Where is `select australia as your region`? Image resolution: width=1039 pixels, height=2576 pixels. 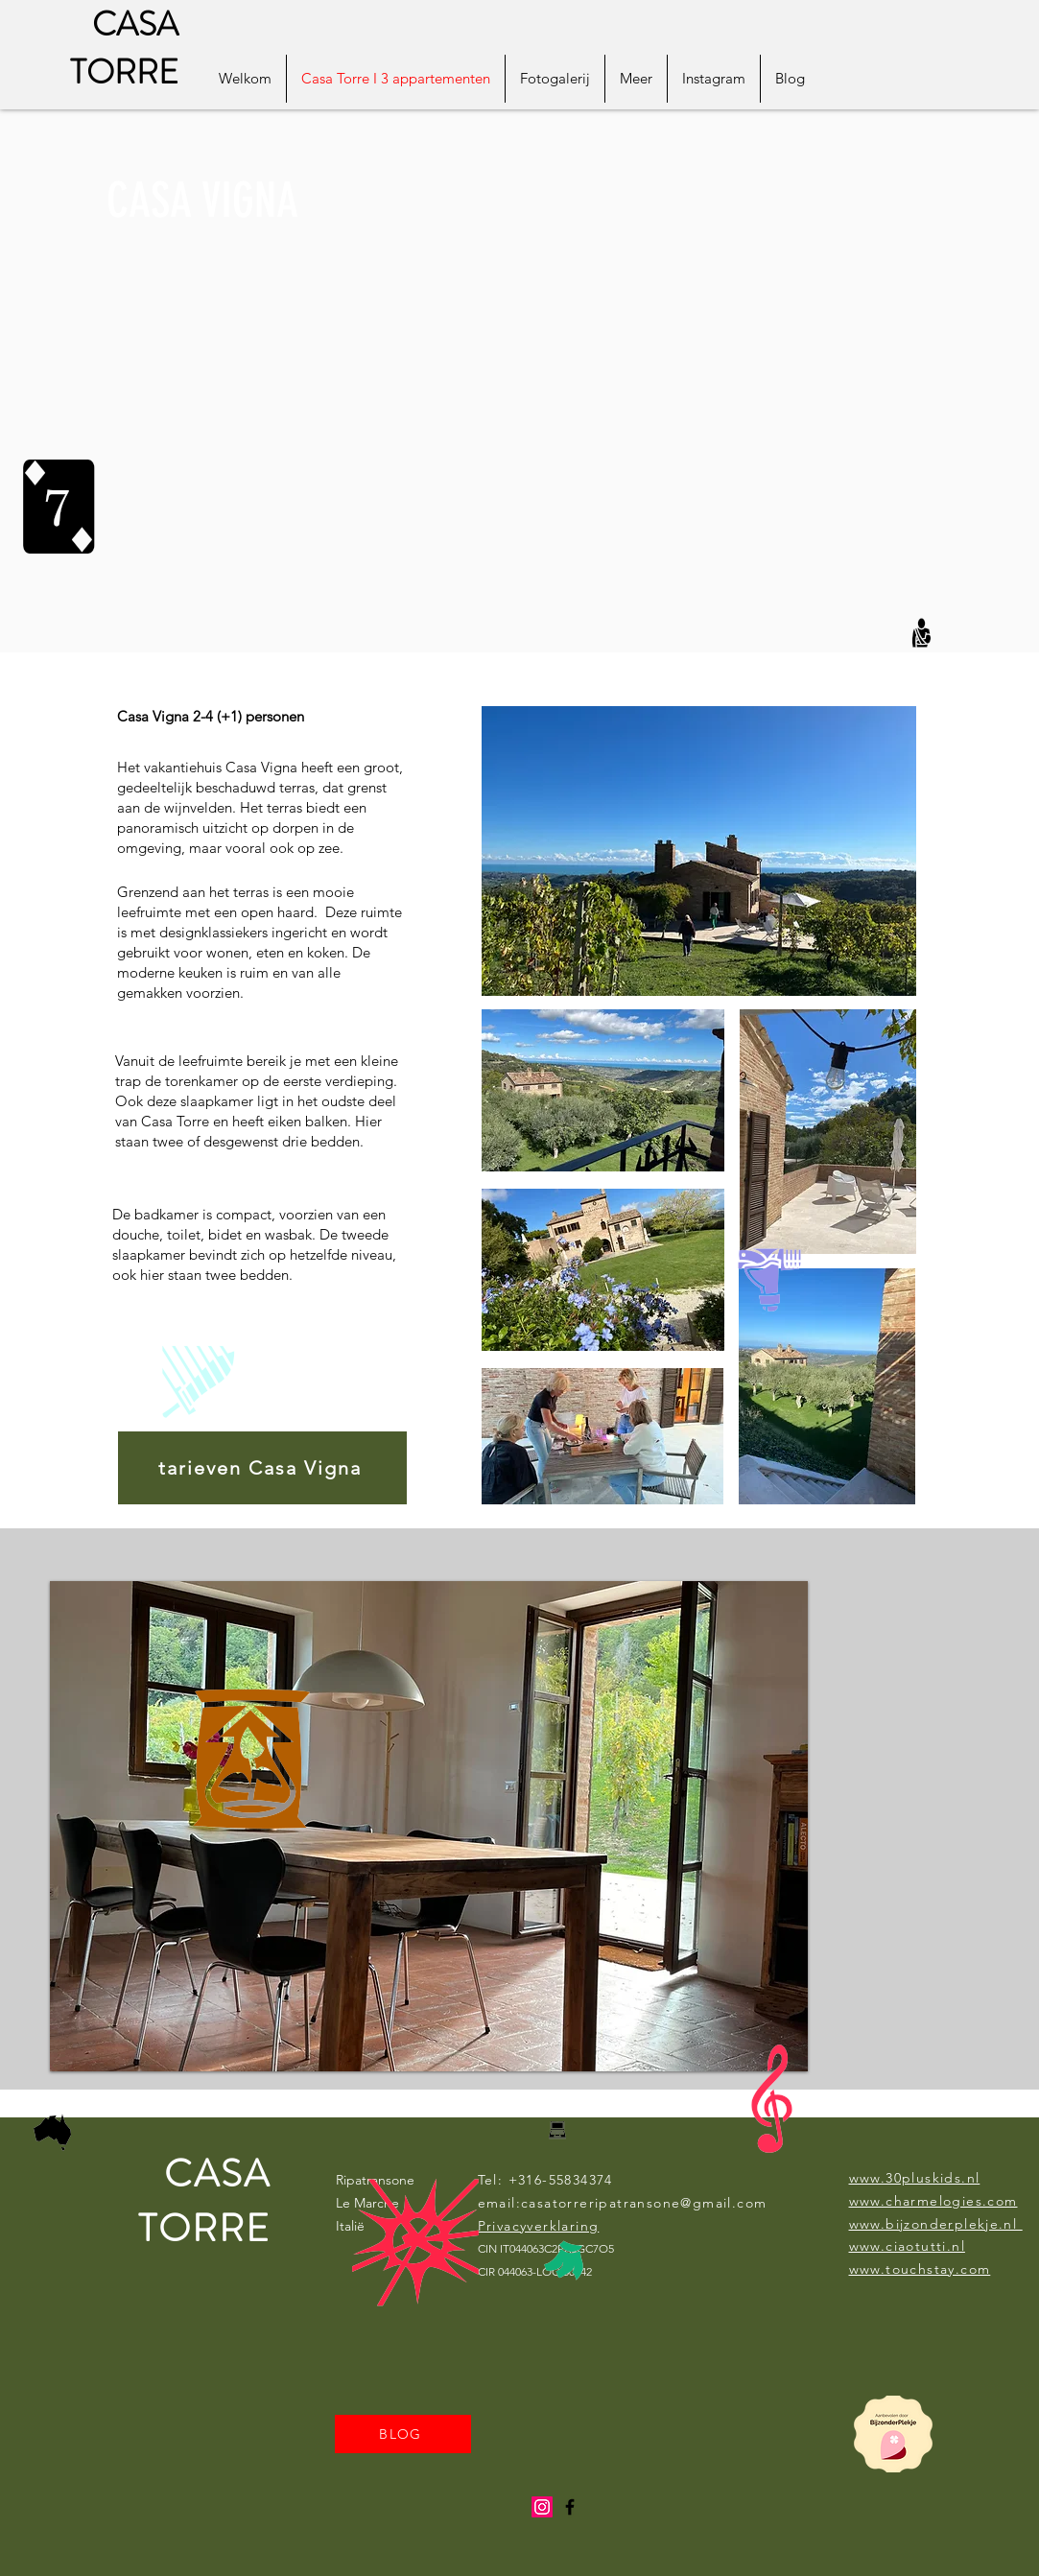
select australia as your region is located at coordinates (52, 2132).